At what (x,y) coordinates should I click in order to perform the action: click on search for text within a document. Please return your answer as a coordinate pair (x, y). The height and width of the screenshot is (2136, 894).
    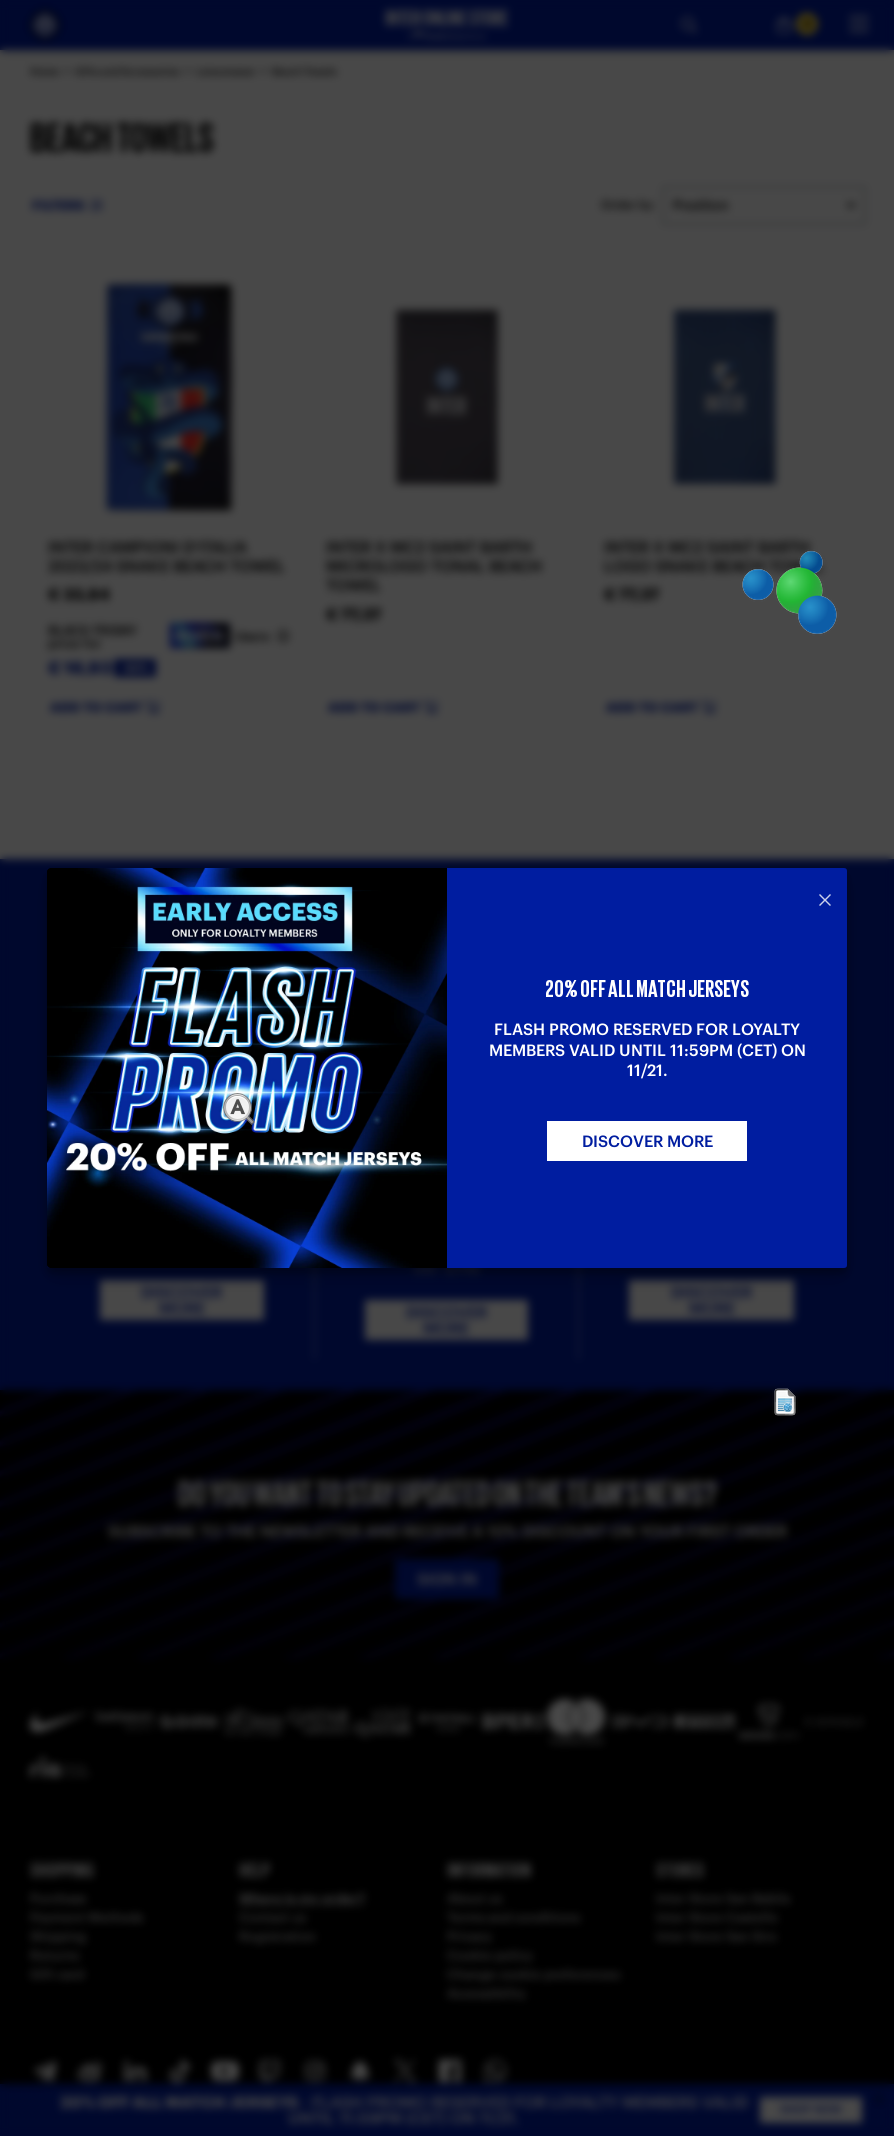
    Looking at the image, I should click on (239, 1109).